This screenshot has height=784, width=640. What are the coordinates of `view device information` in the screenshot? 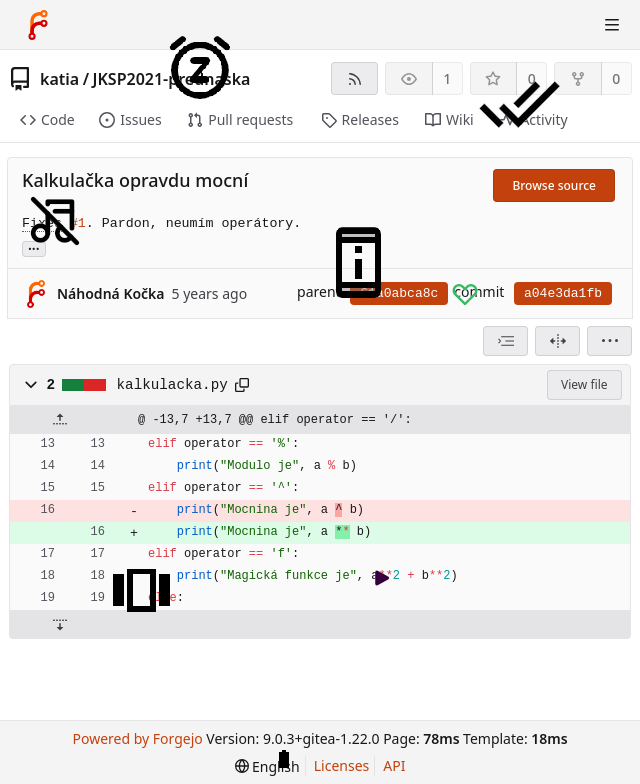 It's located at (358, 262).